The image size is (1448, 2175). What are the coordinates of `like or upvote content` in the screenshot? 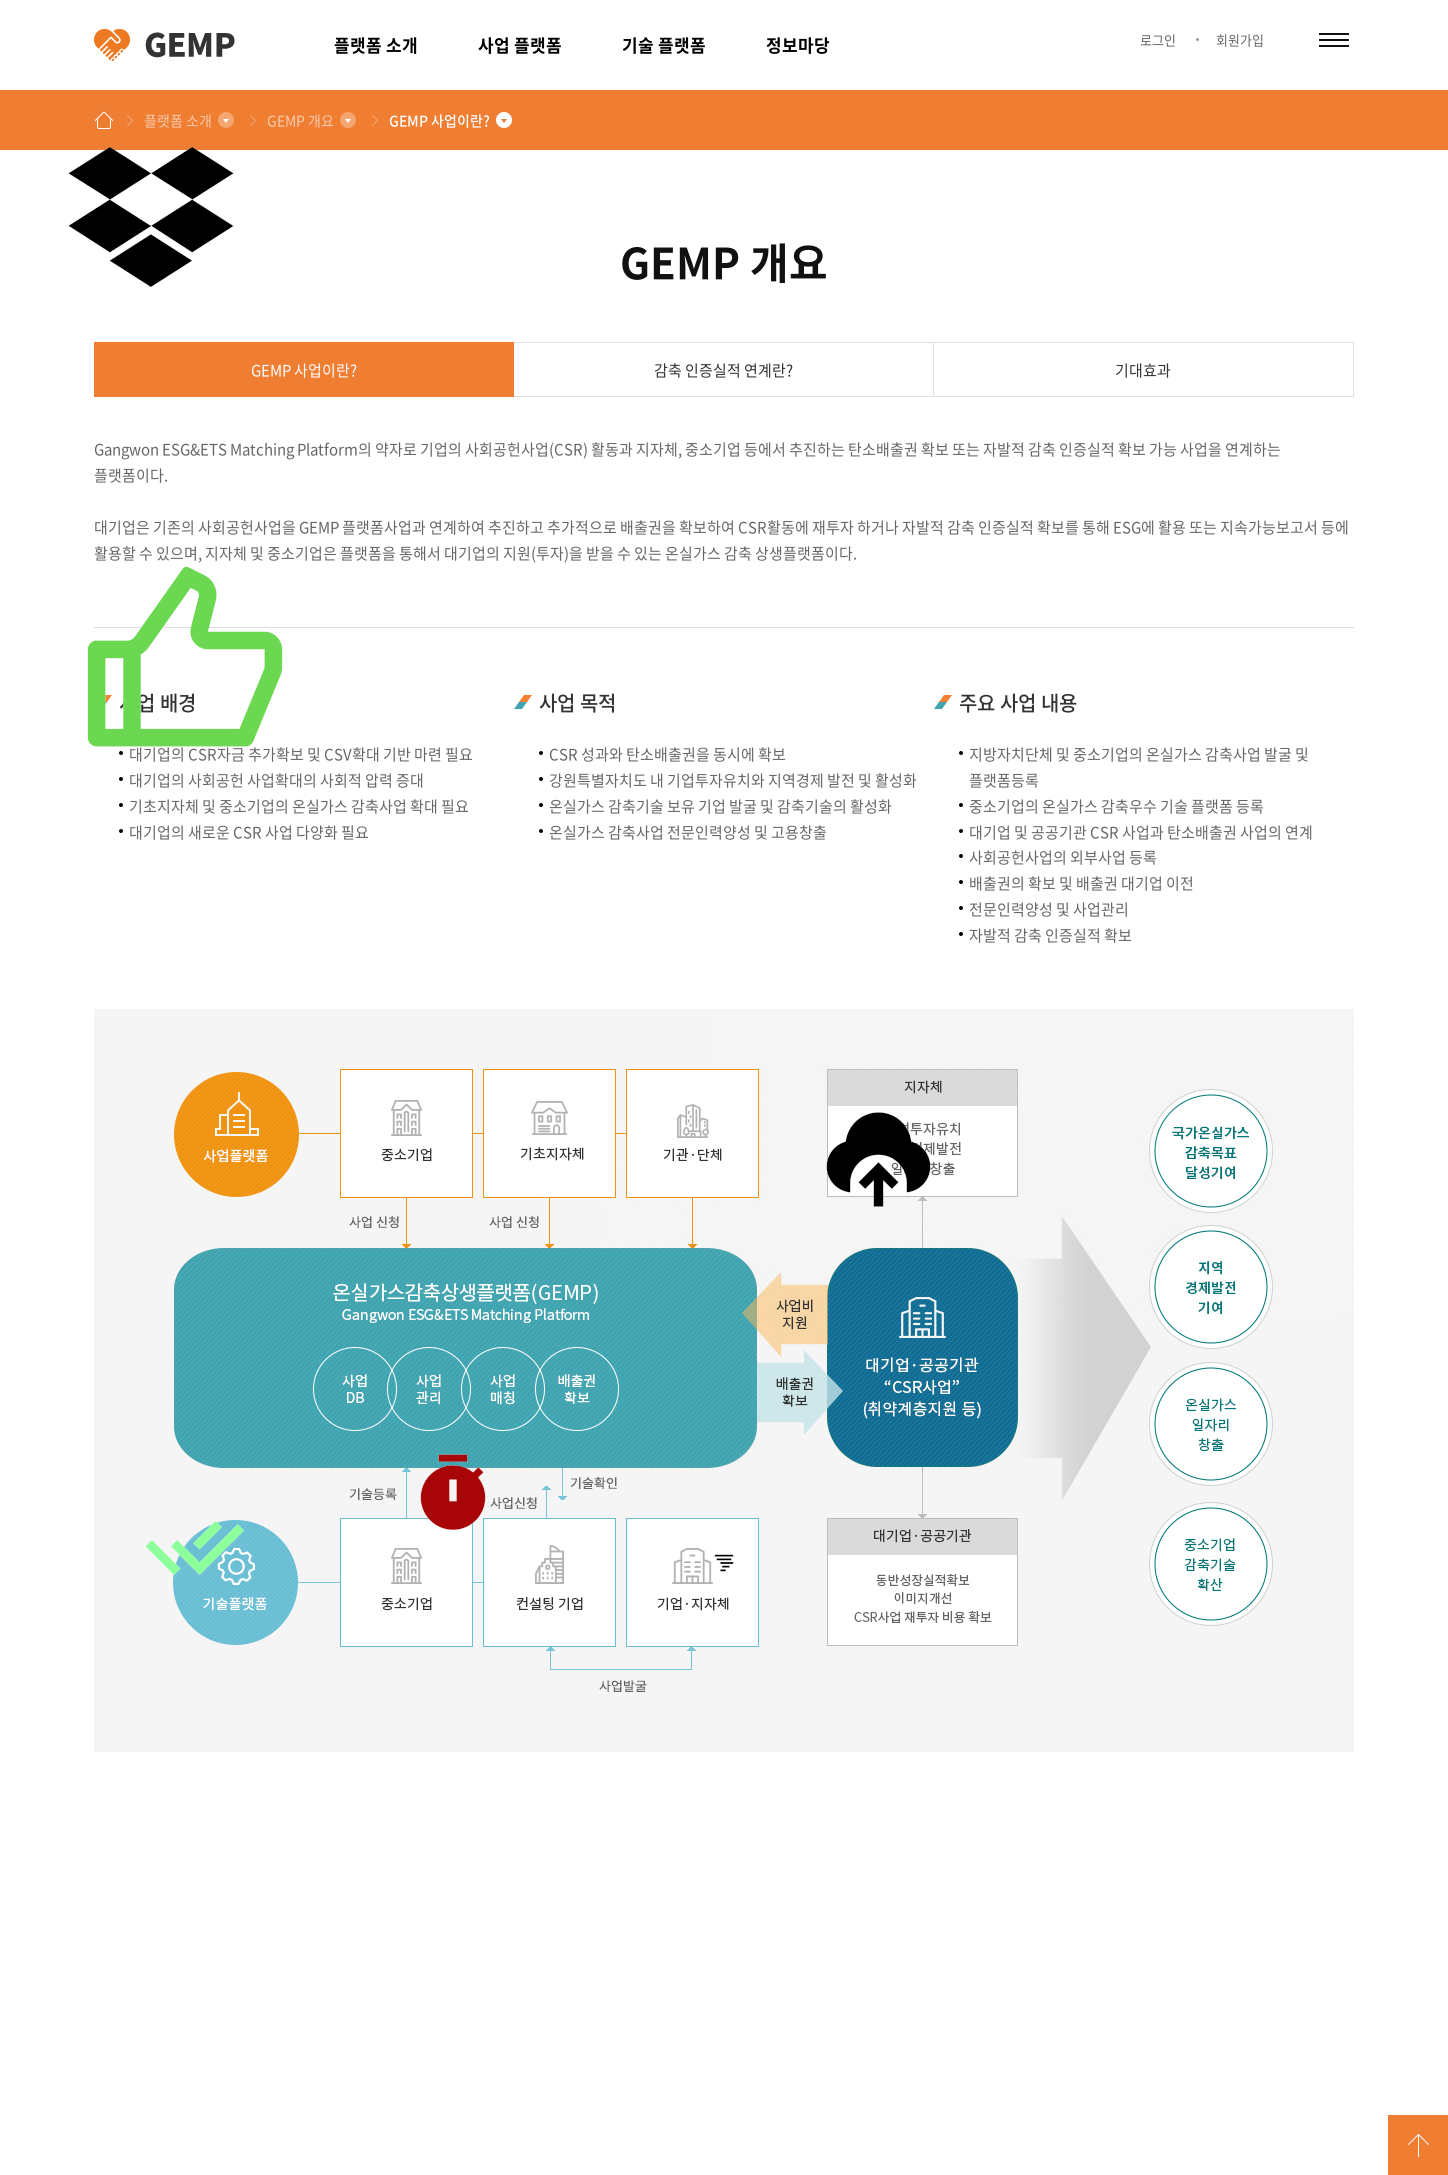 It's located at (185, 667).